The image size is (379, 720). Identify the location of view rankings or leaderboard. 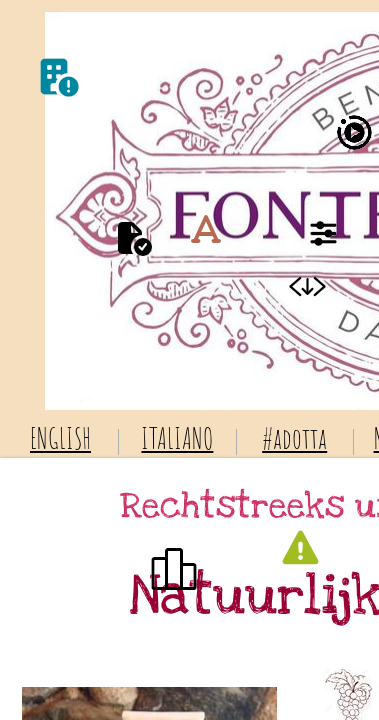
(174, 569).